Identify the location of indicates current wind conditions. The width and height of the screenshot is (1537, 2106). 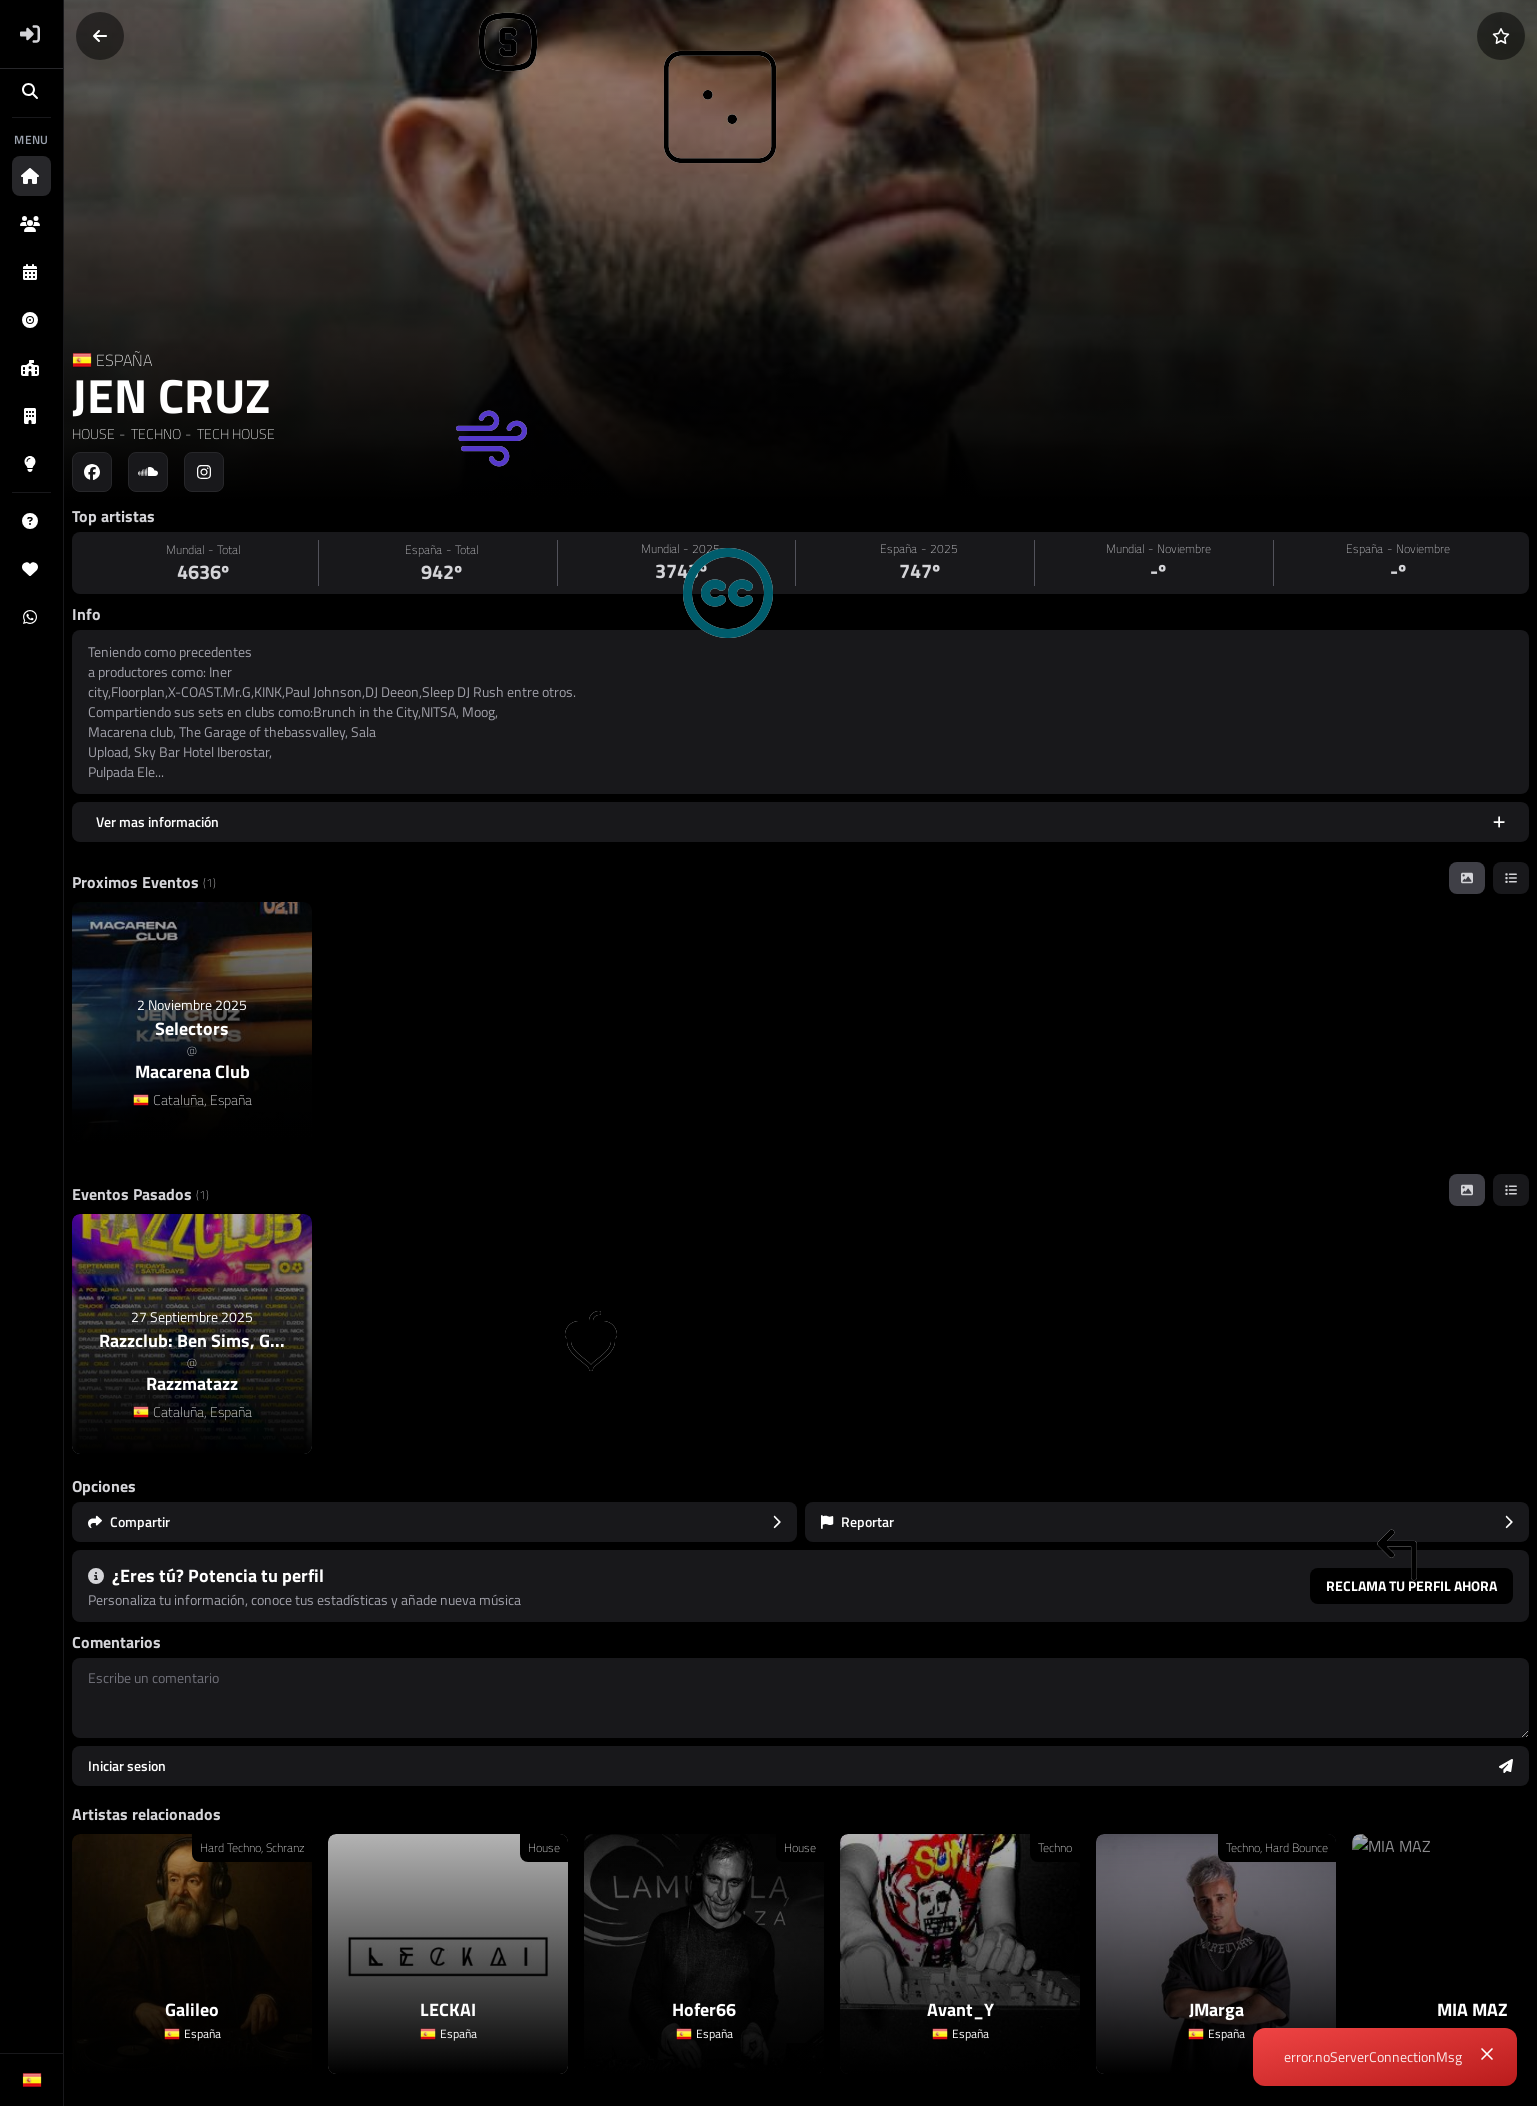
(491, 438).